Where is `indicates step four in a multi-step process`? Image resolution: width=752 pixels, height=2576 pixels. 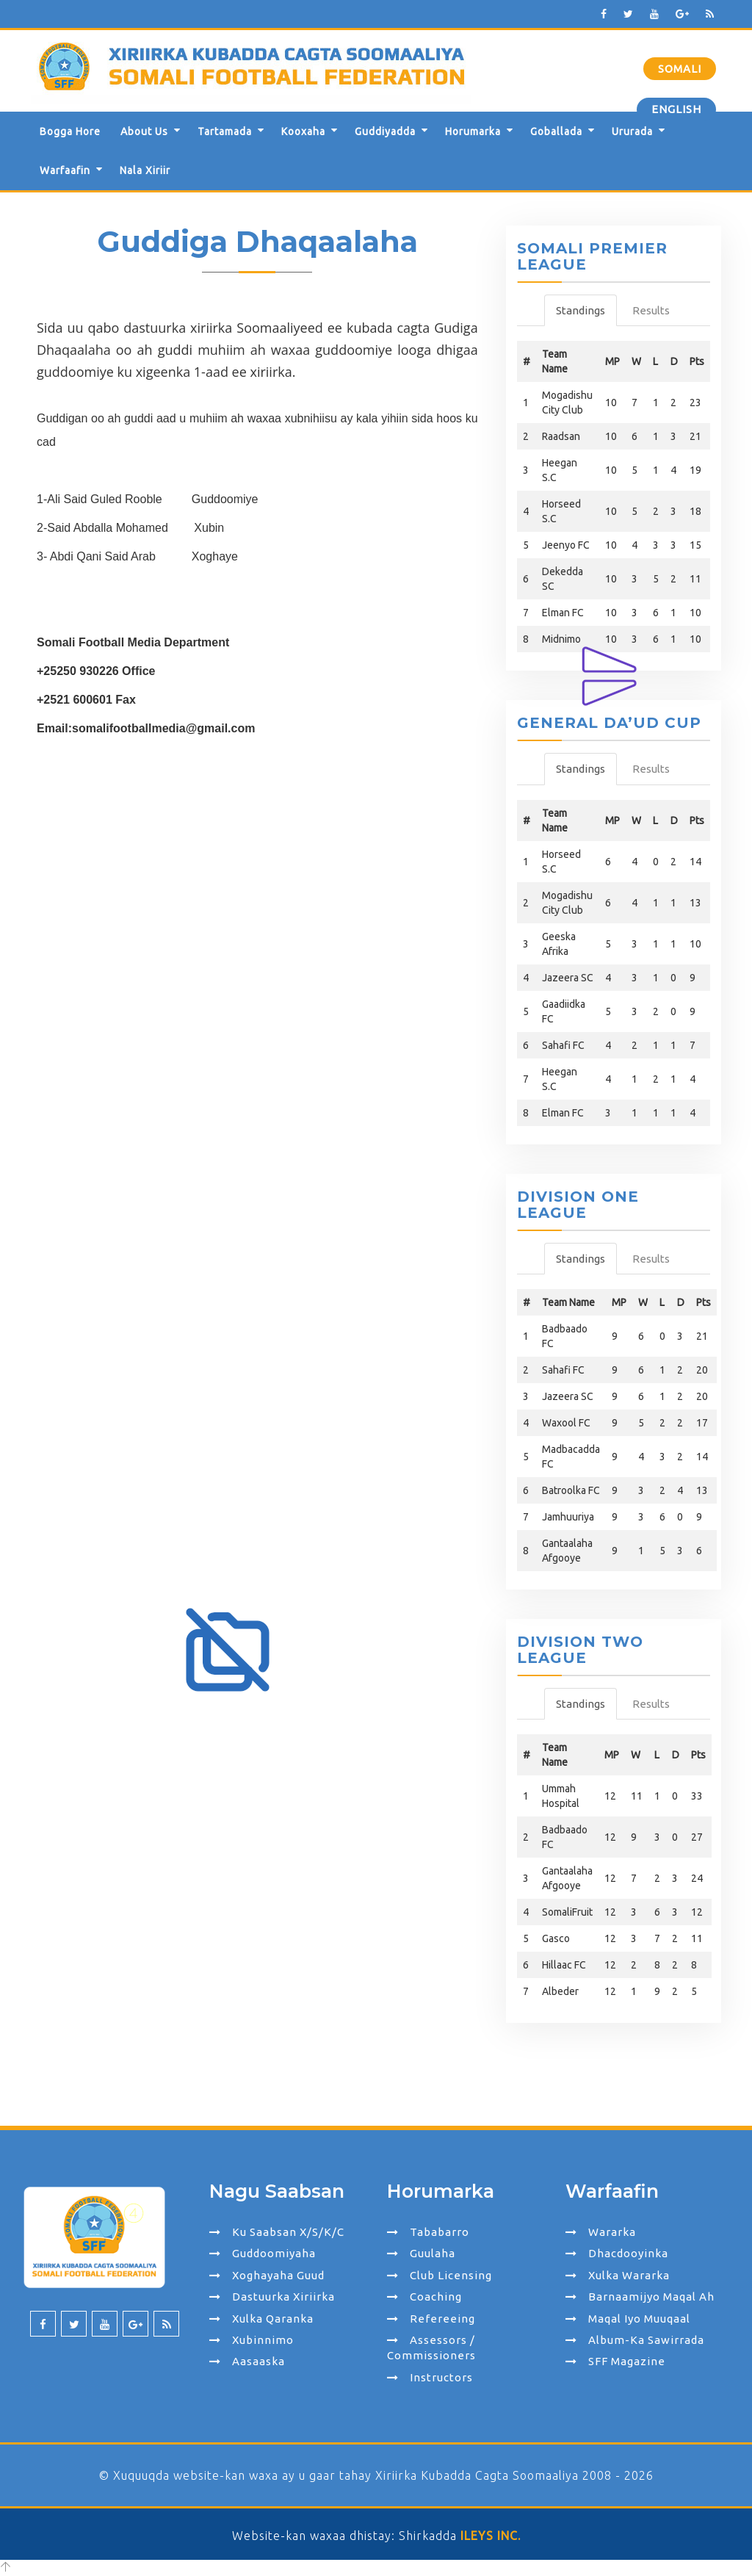
indicates step four in a multi-step process is located at coordinates (134, 2213).